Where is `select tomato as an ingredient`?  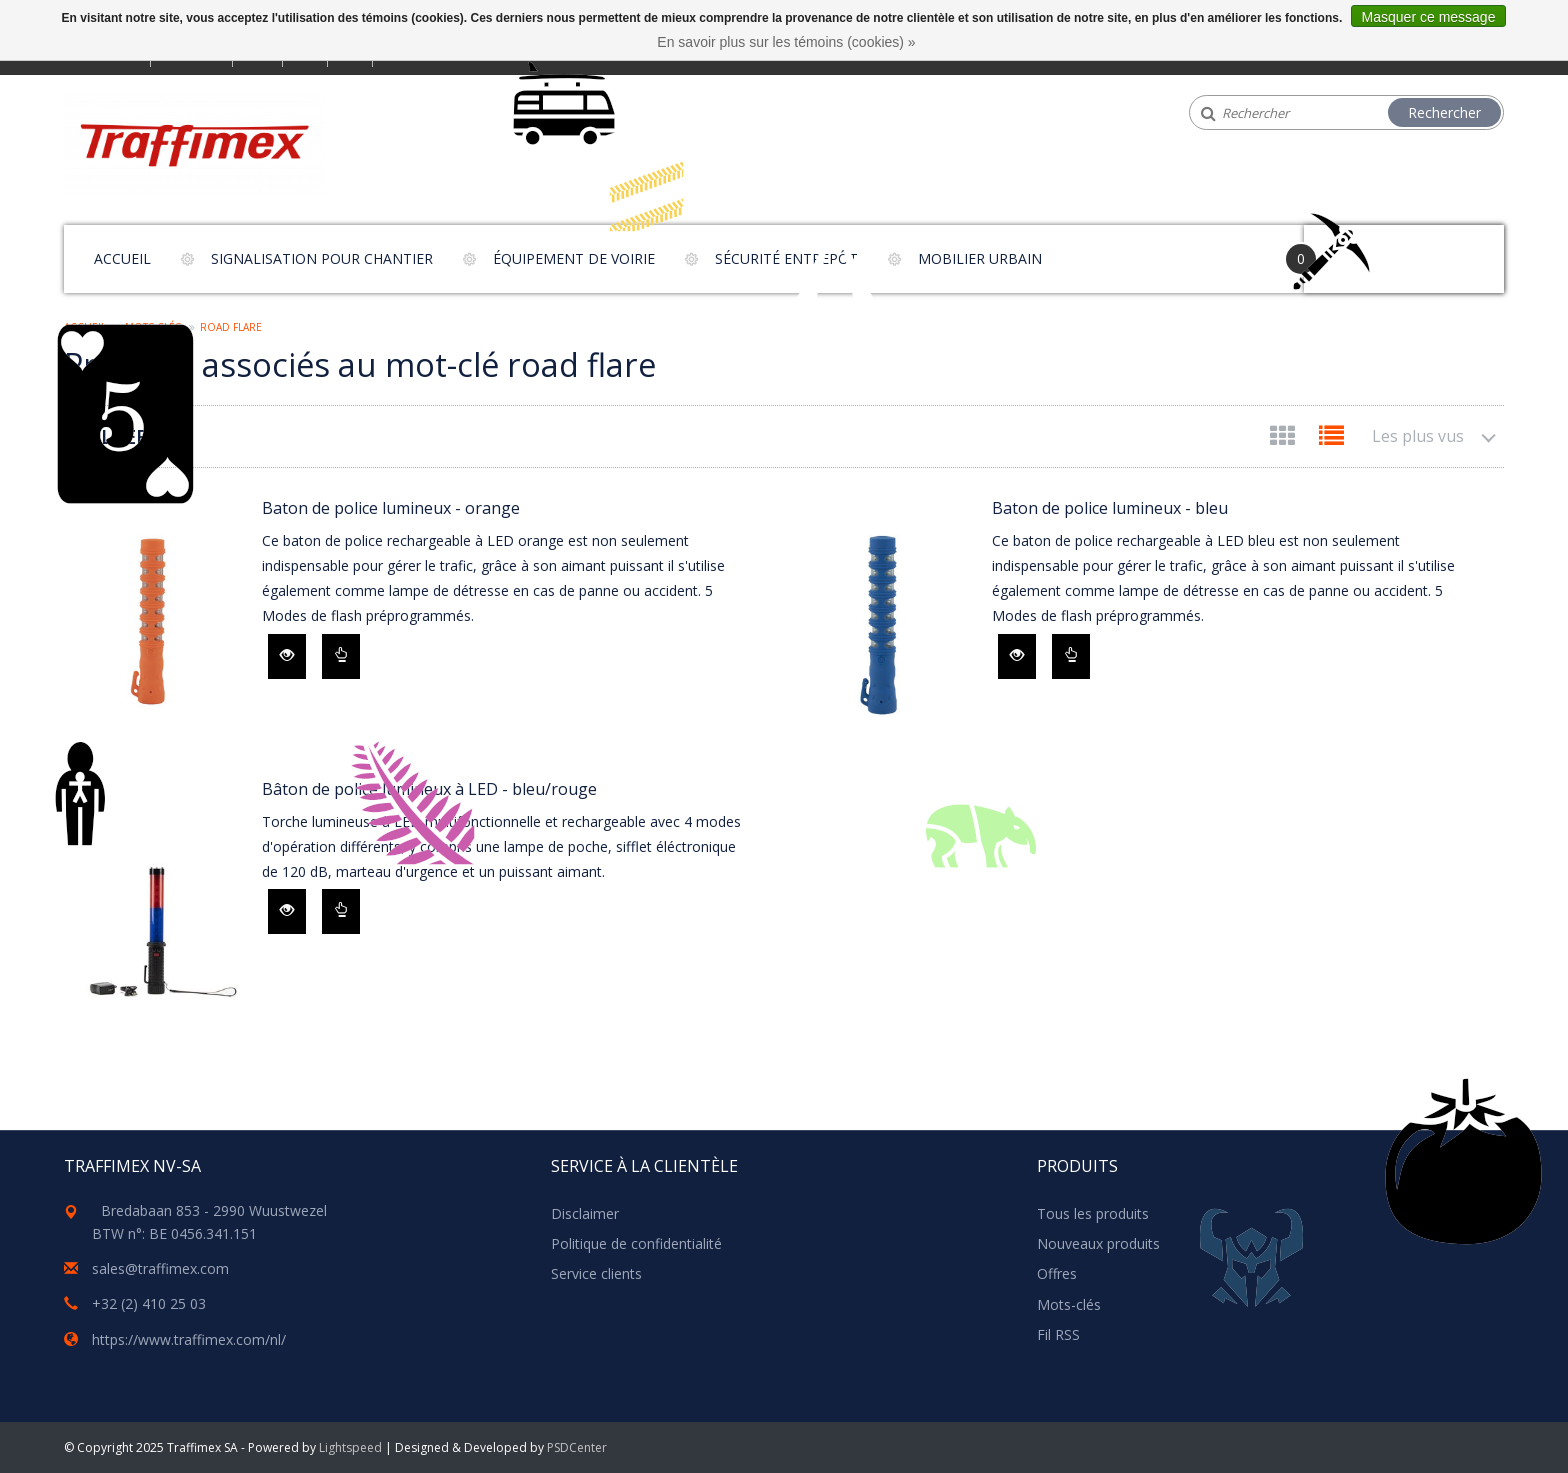 select tomato as an ingredient is located at coordinates (1463, 1161).